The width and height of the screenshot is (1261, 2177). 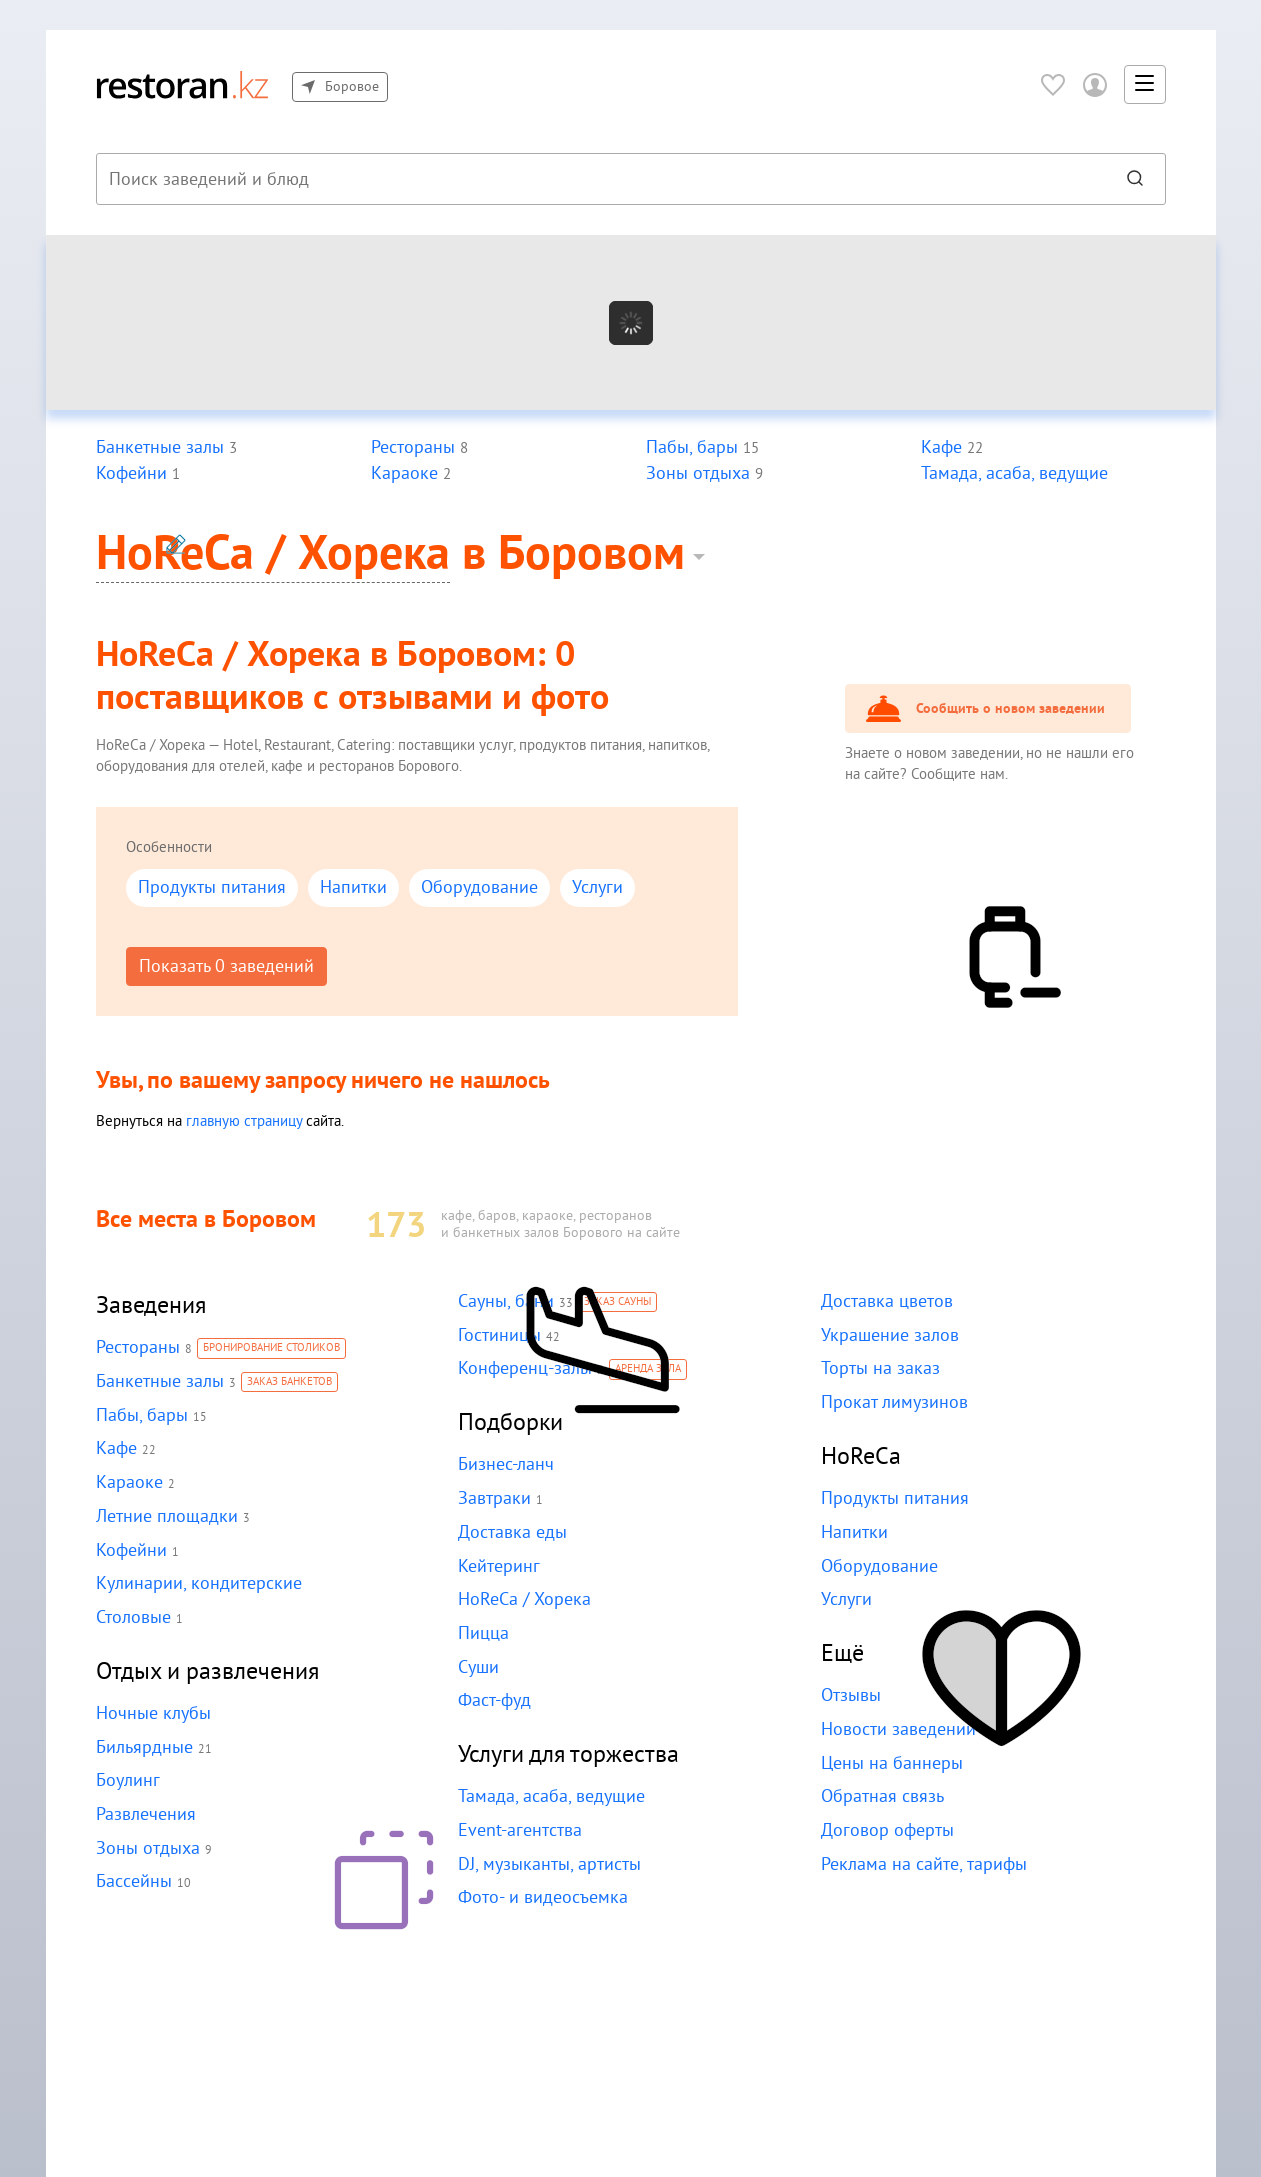 I want to click on indicates flight arrival or landing status, so click(x=595, y=1350).